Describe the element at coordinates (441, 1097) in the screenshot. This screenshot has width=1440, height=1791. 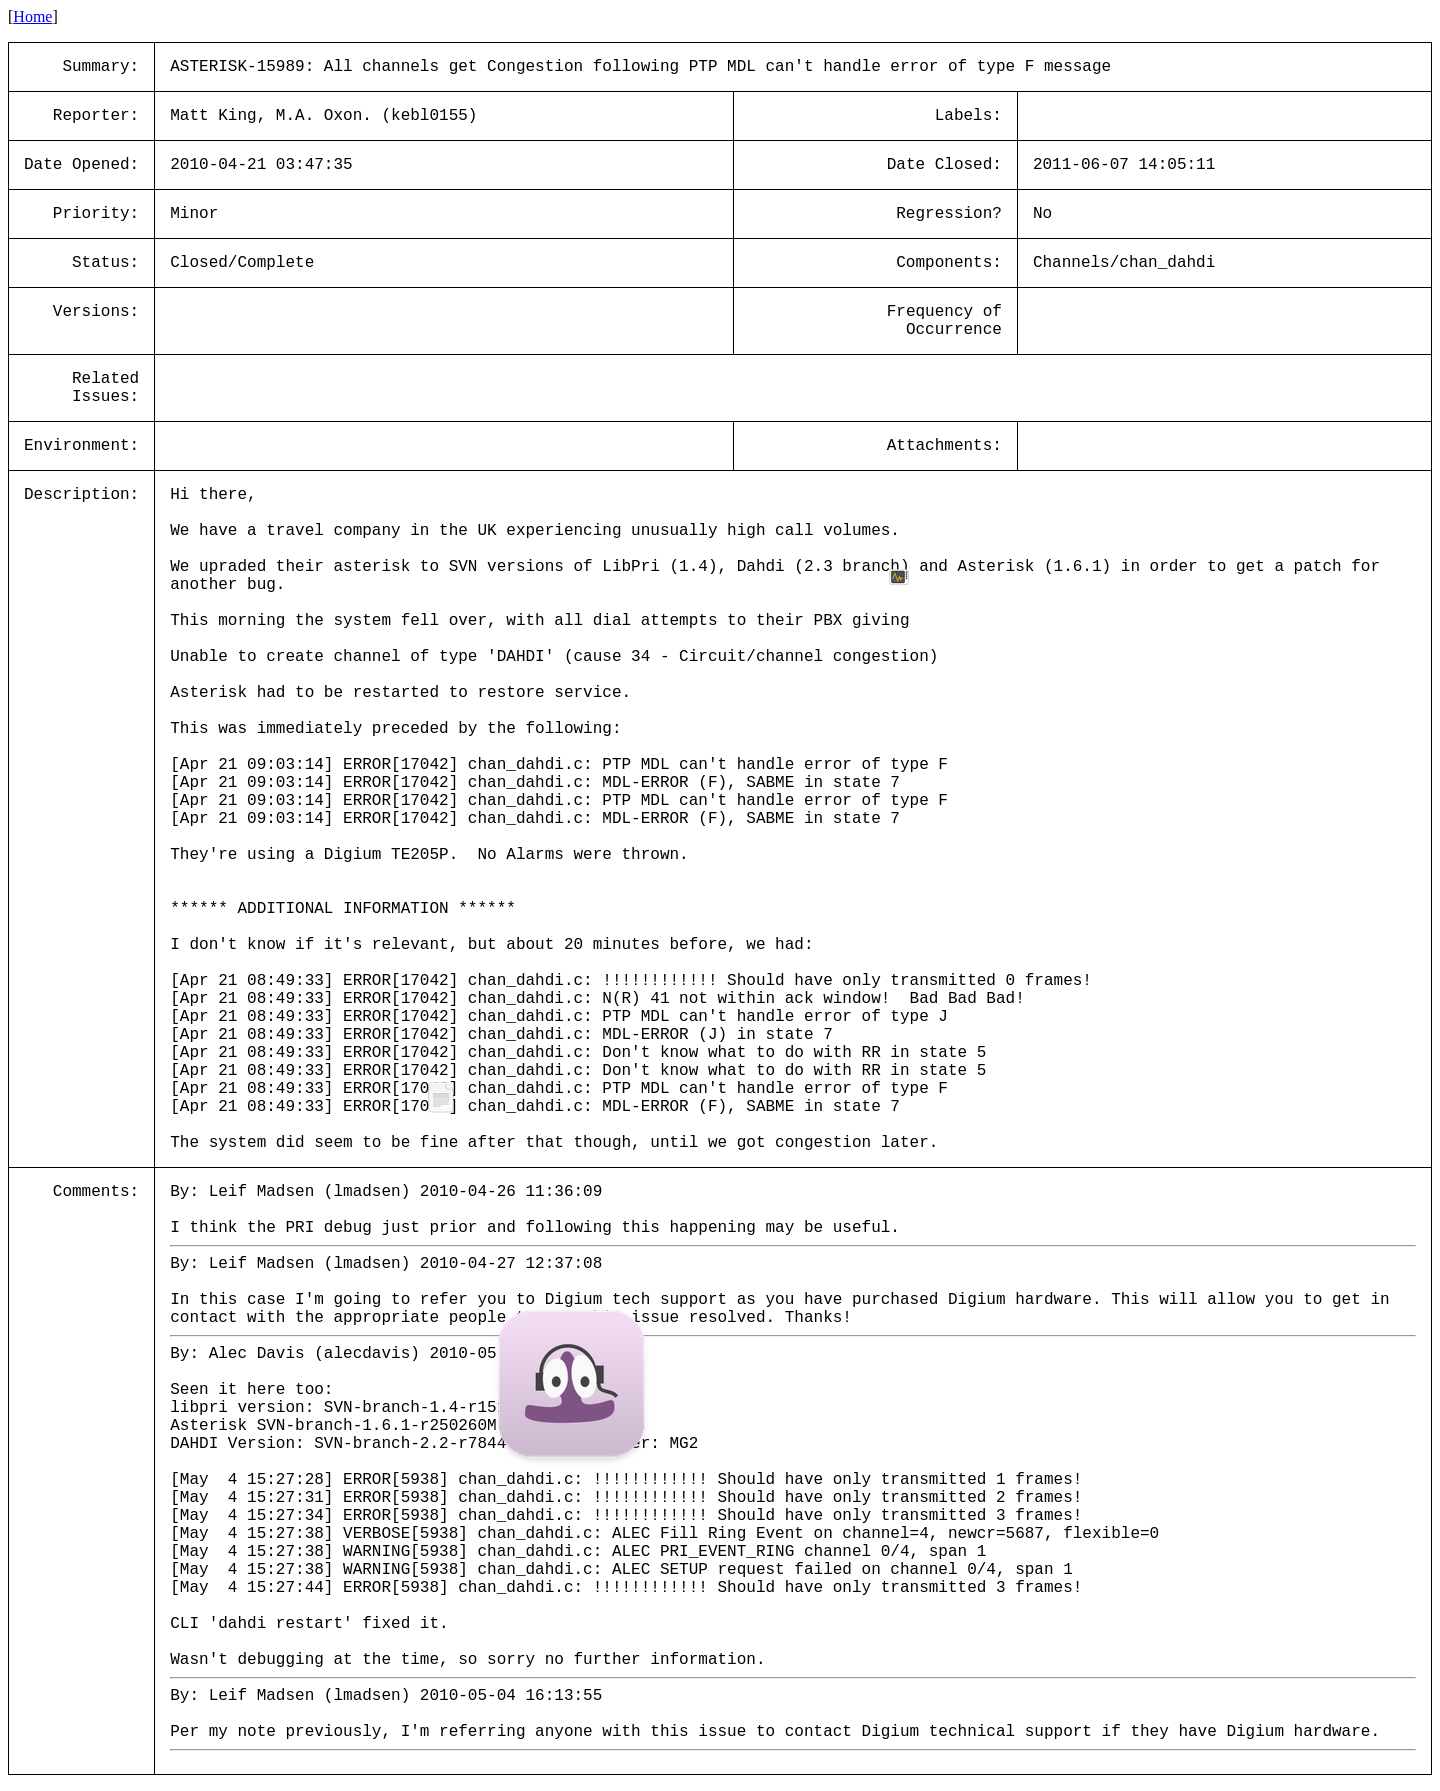
I see `open a text file` at that location.